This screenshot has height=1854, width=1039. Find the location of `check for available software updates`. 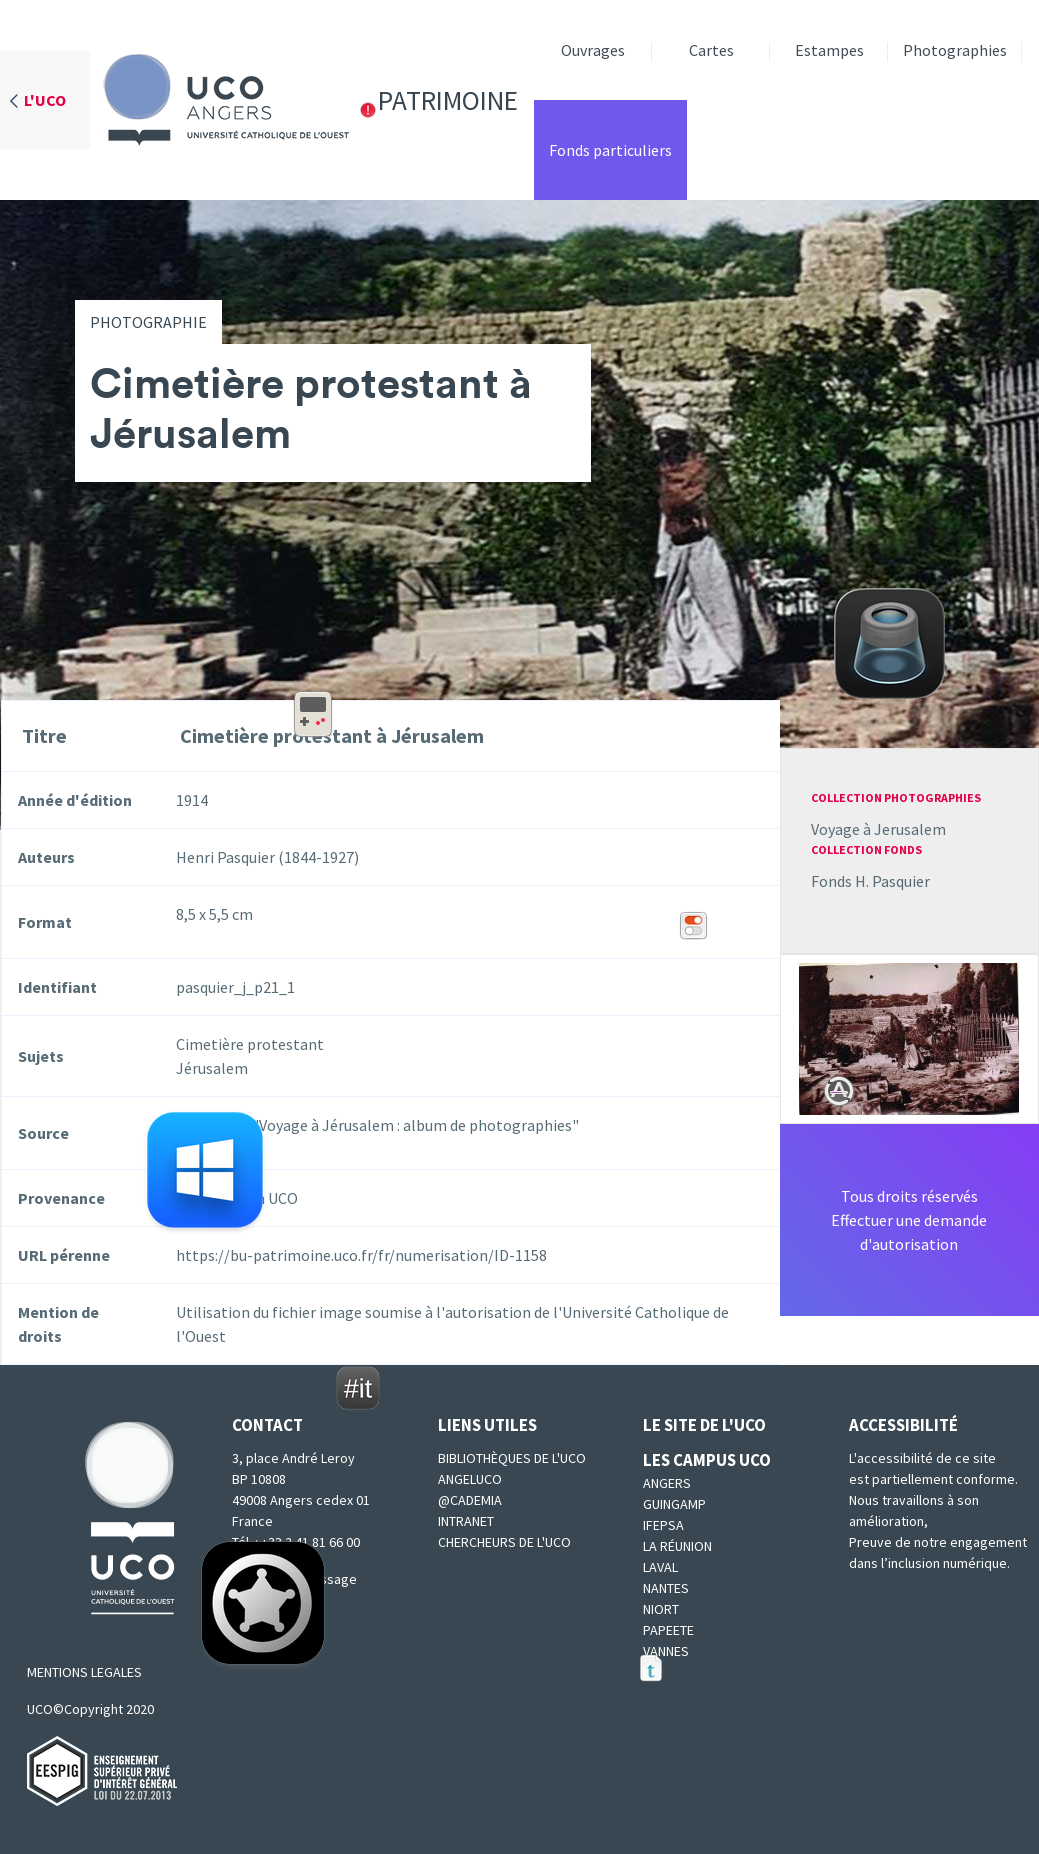

check for available software updates is located at coordinates (839, 1091).